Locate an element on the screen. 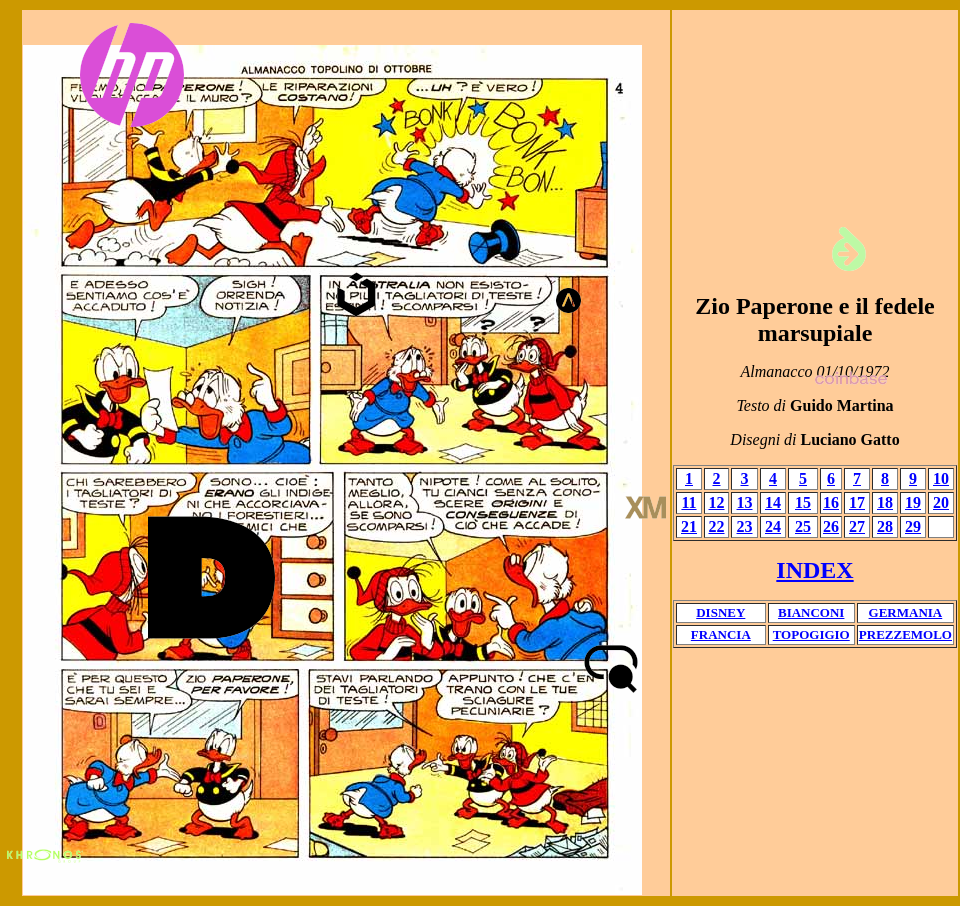  open qualtrics survey platform is located at coordinates (645, 507).